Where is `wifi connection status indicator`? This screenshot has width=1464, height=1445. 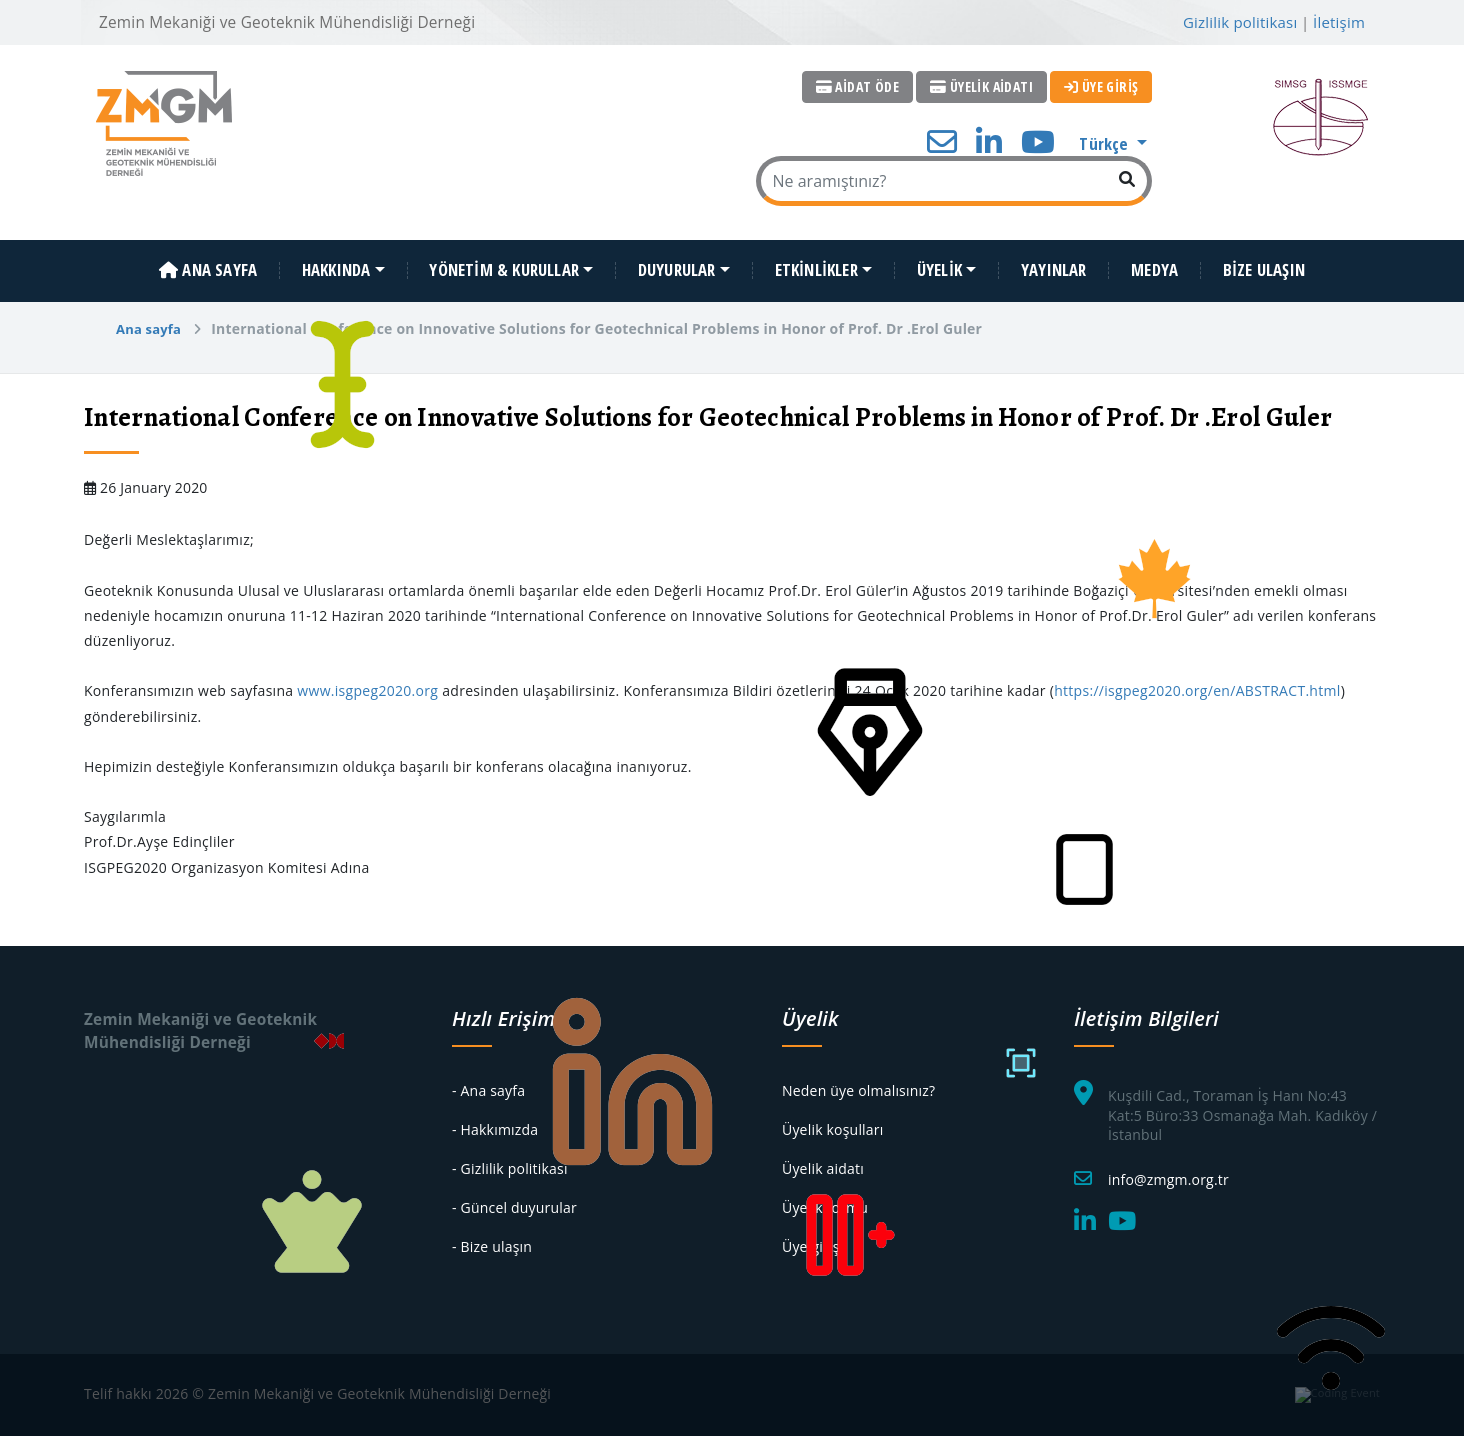 wifi connection status indicator is located at coordinates (1331, 1348).